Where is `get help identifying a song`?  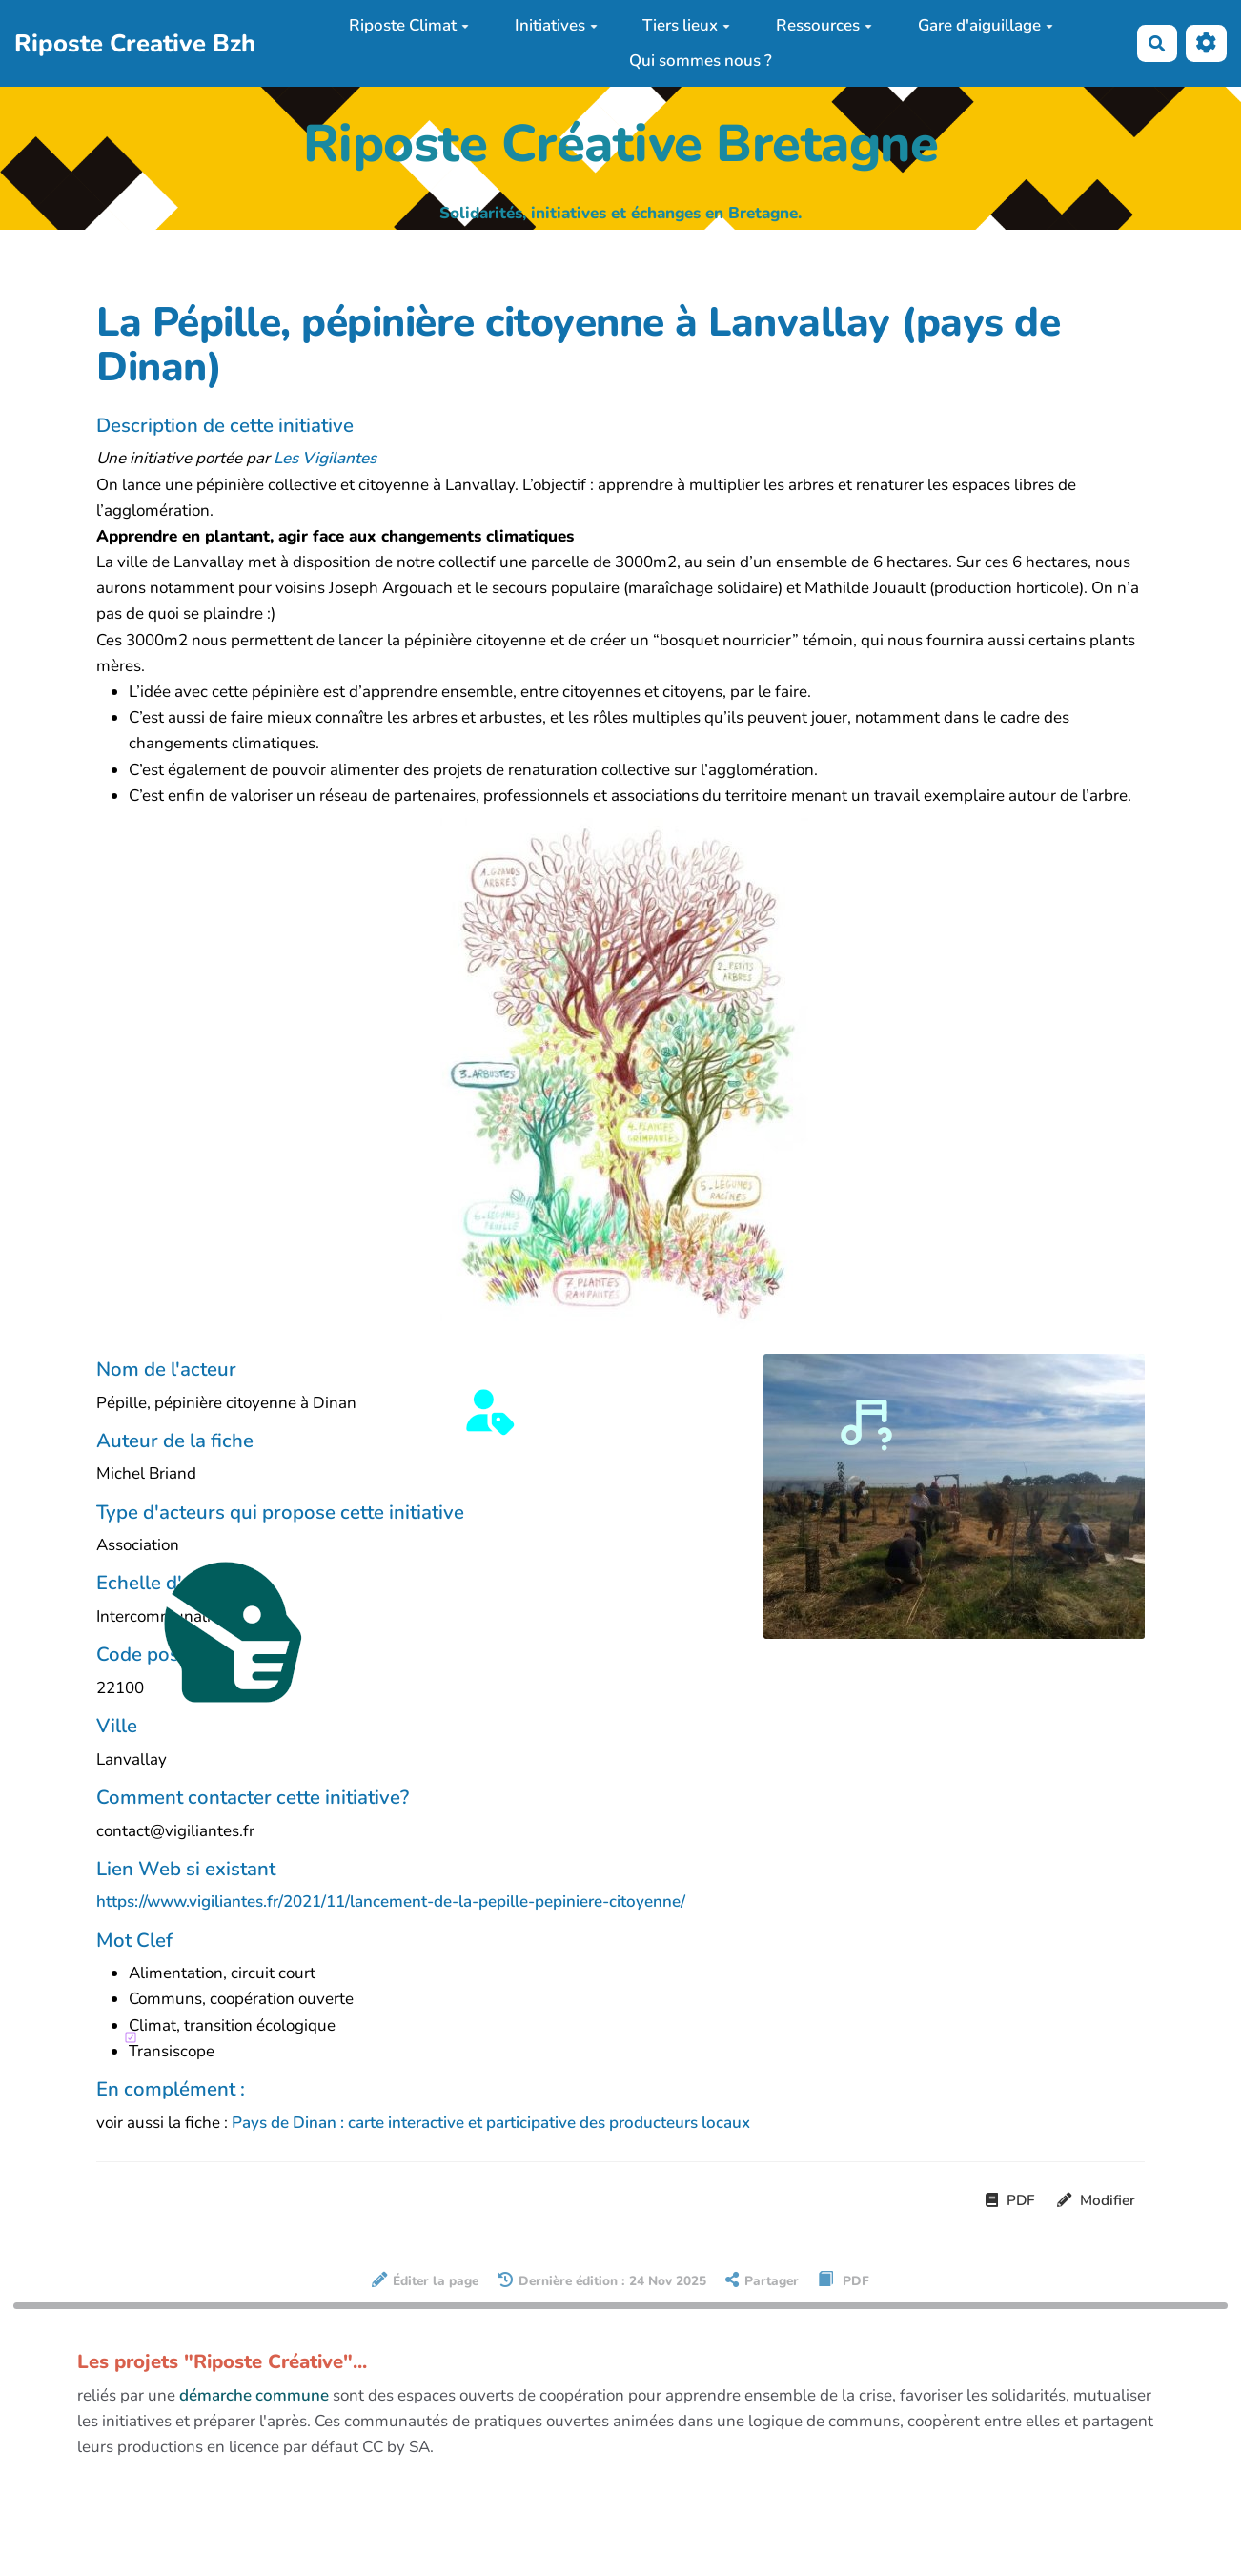 get help identifying a song is located at coordinates (866, 1422).